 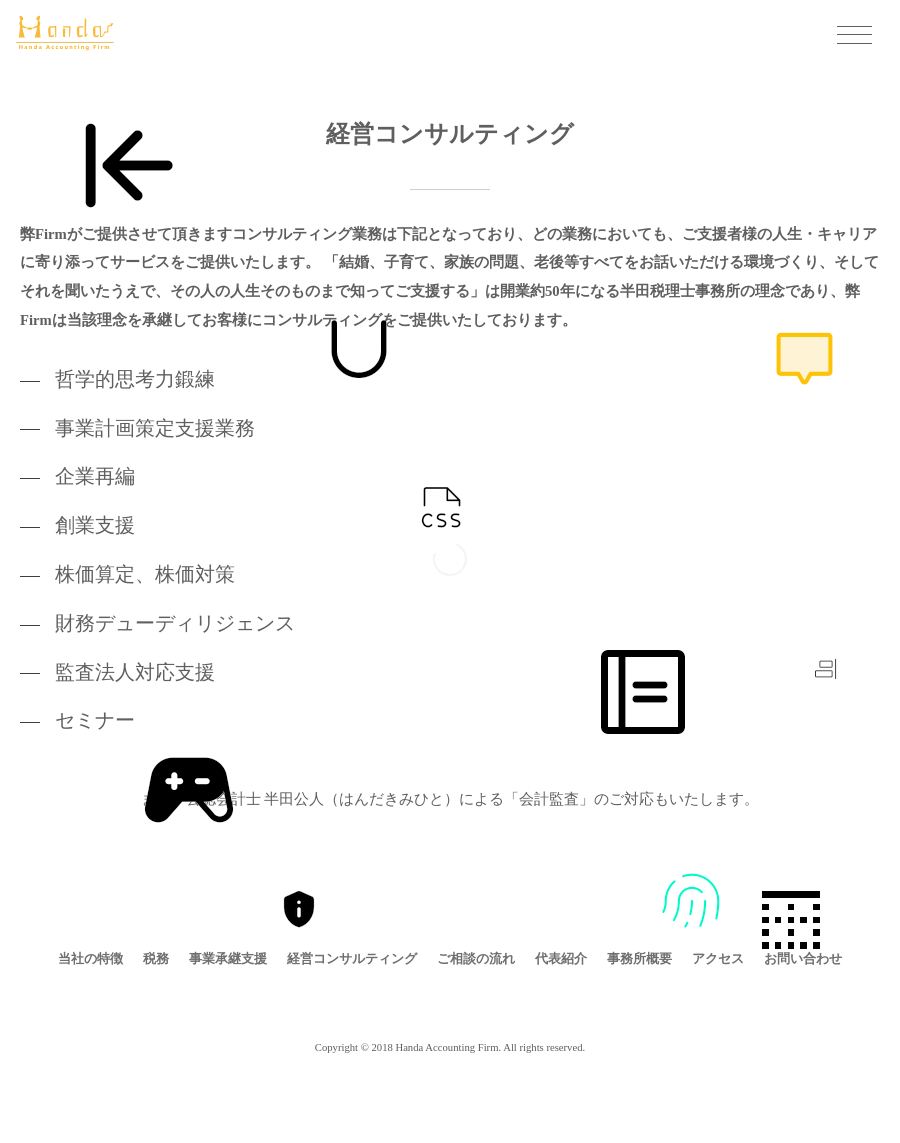 I want to click on align text to the right, so click(x=826, y=669).